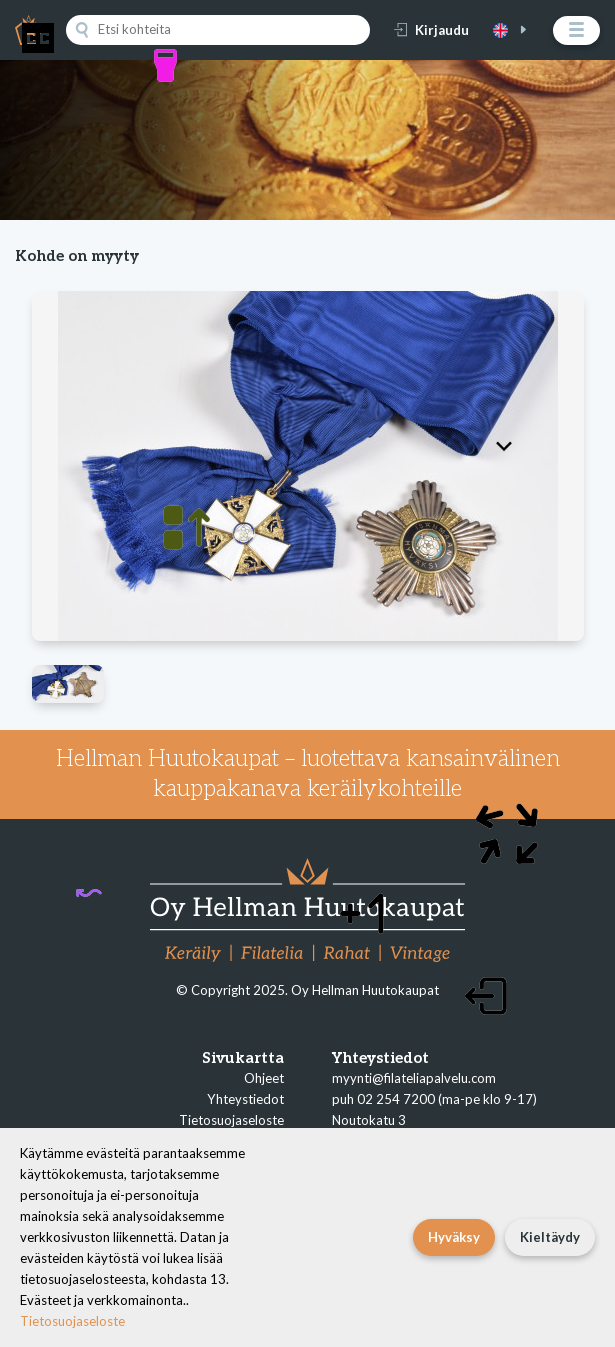 The height and width of the screenshot is (1347, 615). What do you see at coordinates (89, 893) in the screenshot?
I see `undo or revert to previous state` at bounding box center [89, 893].